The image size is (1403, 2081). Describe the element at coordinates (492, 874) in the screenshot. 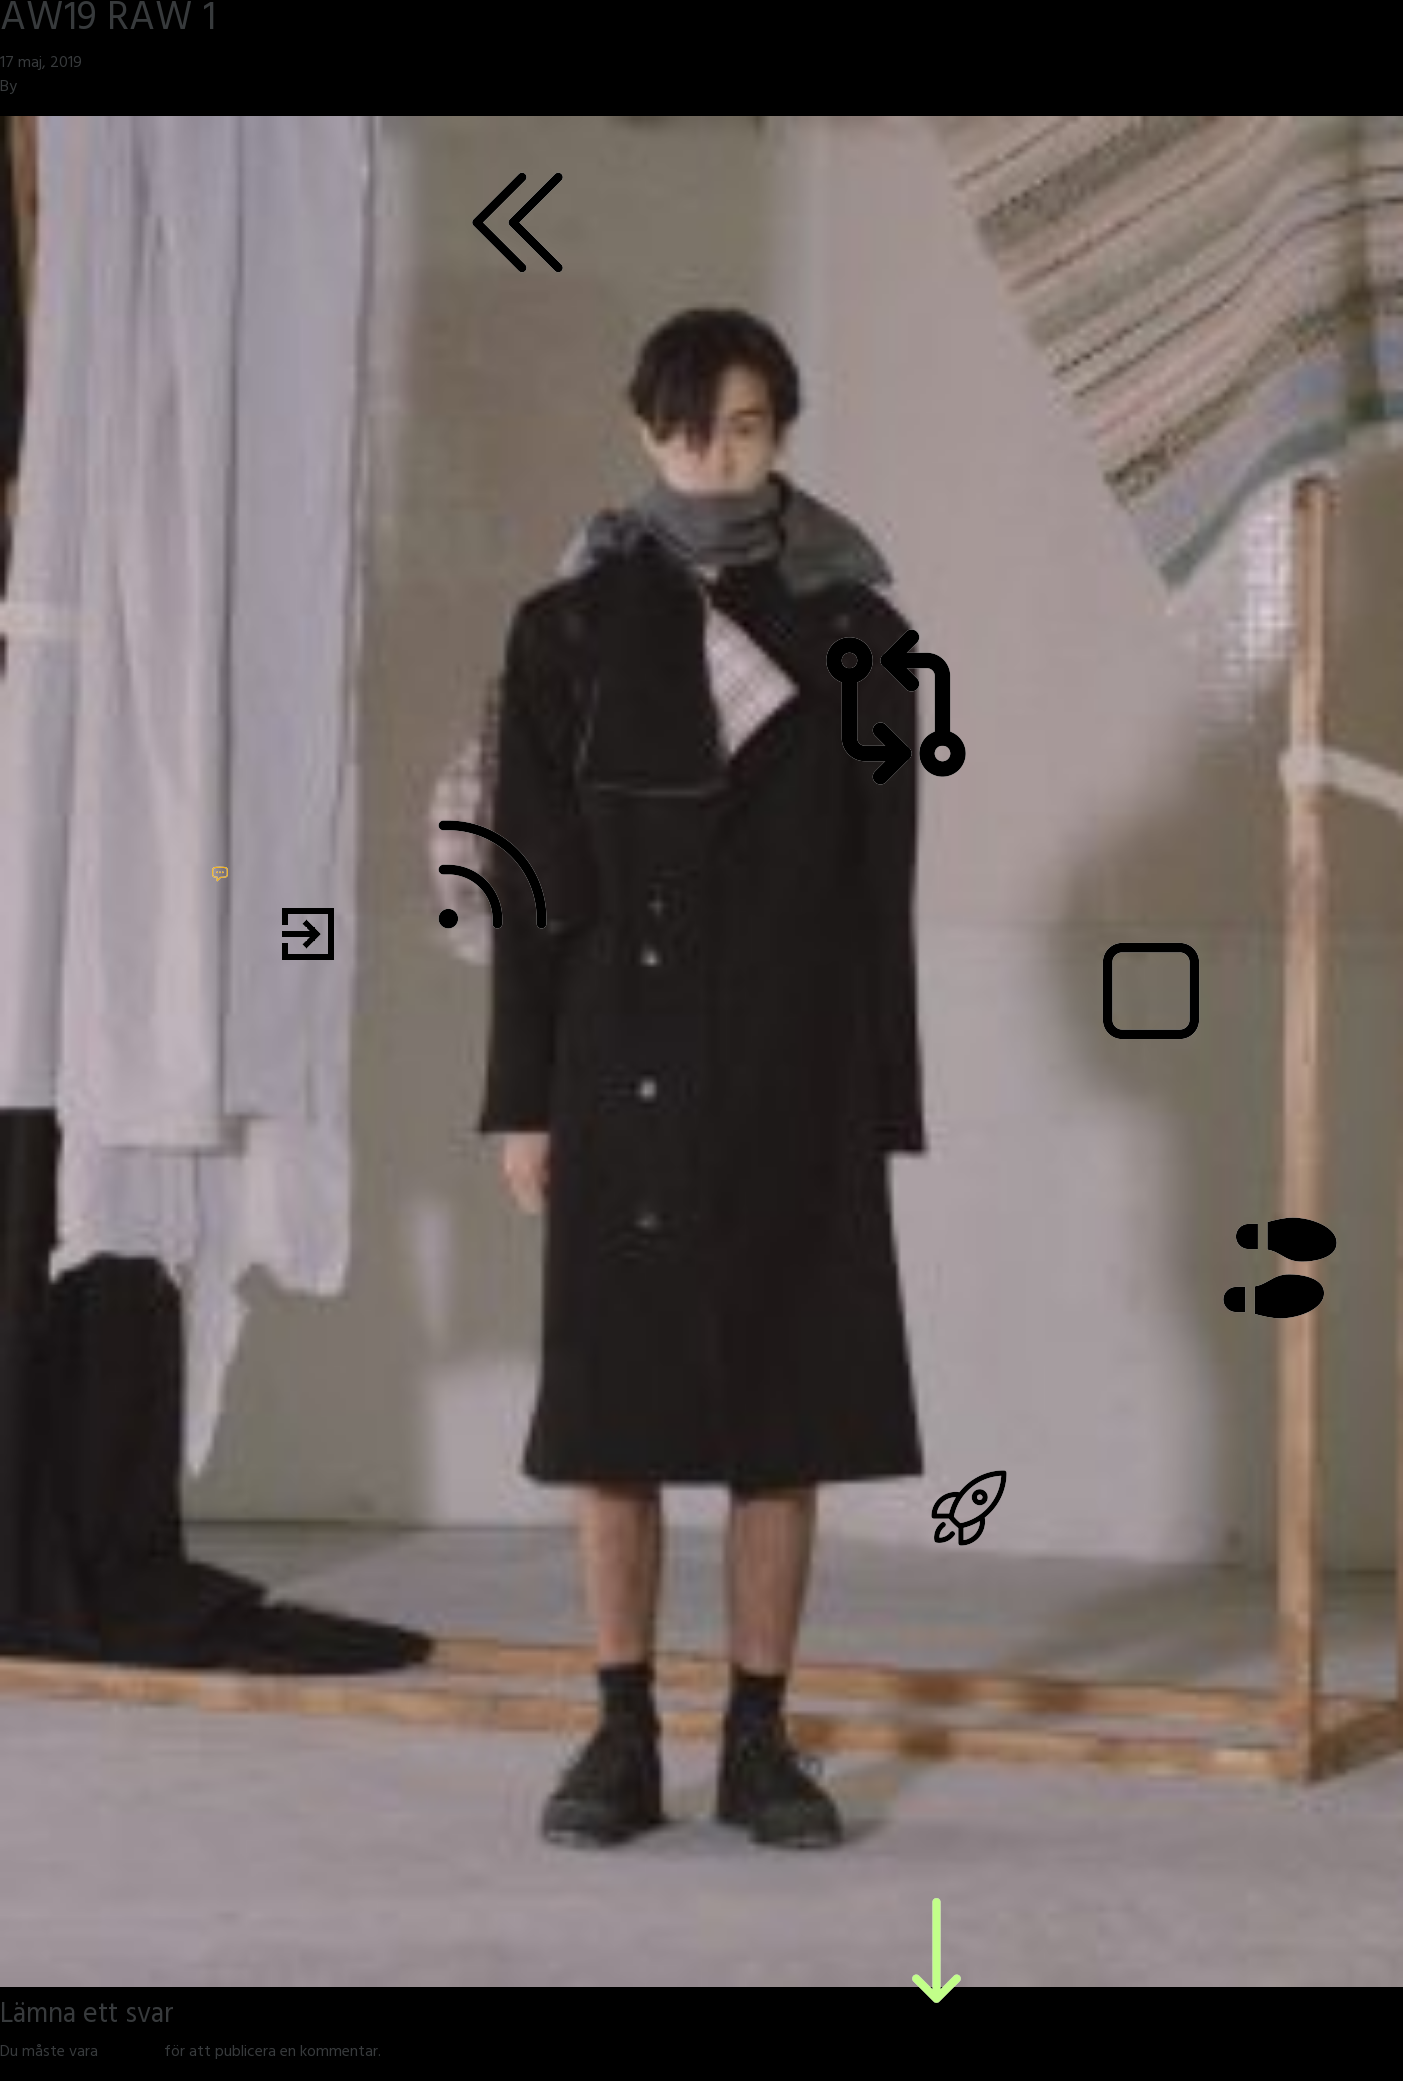

I see `subscribe to RSS feed` at that location.